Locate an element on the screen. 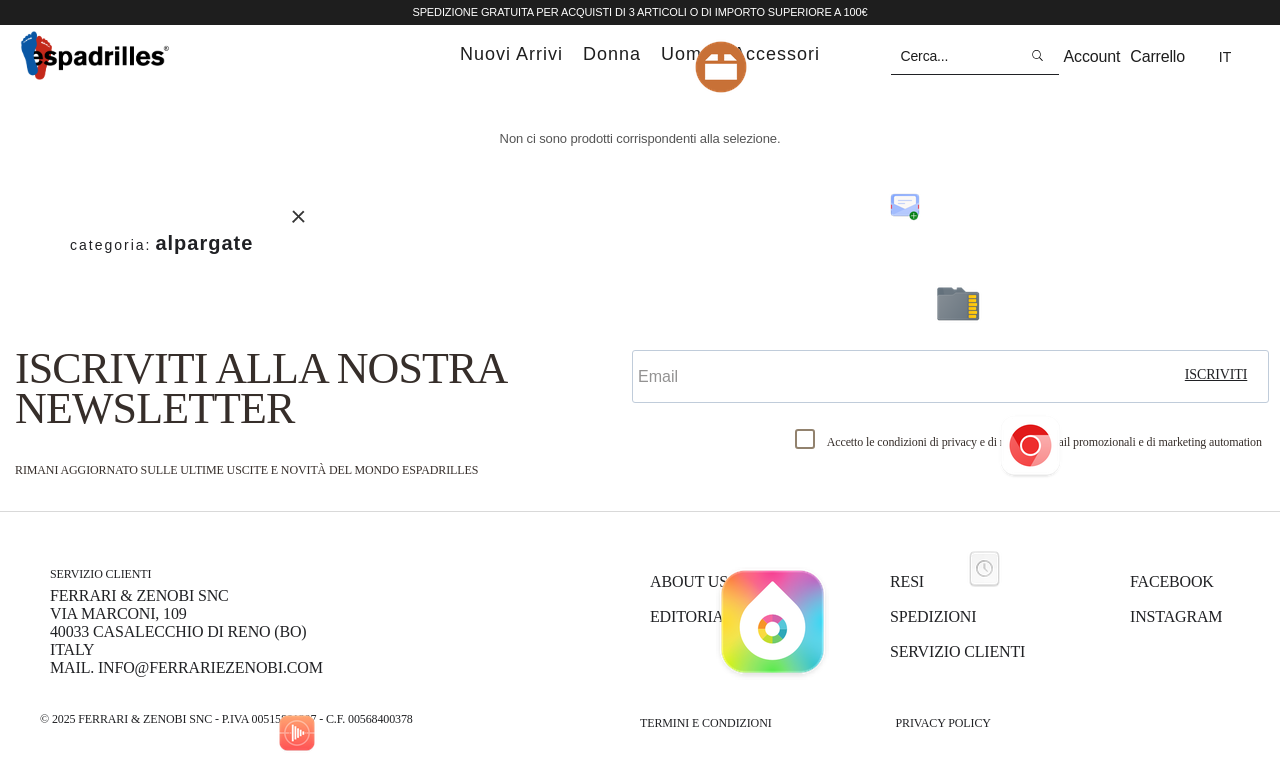  open ungoogled chromium browser is located at coordinates (1030, 445).